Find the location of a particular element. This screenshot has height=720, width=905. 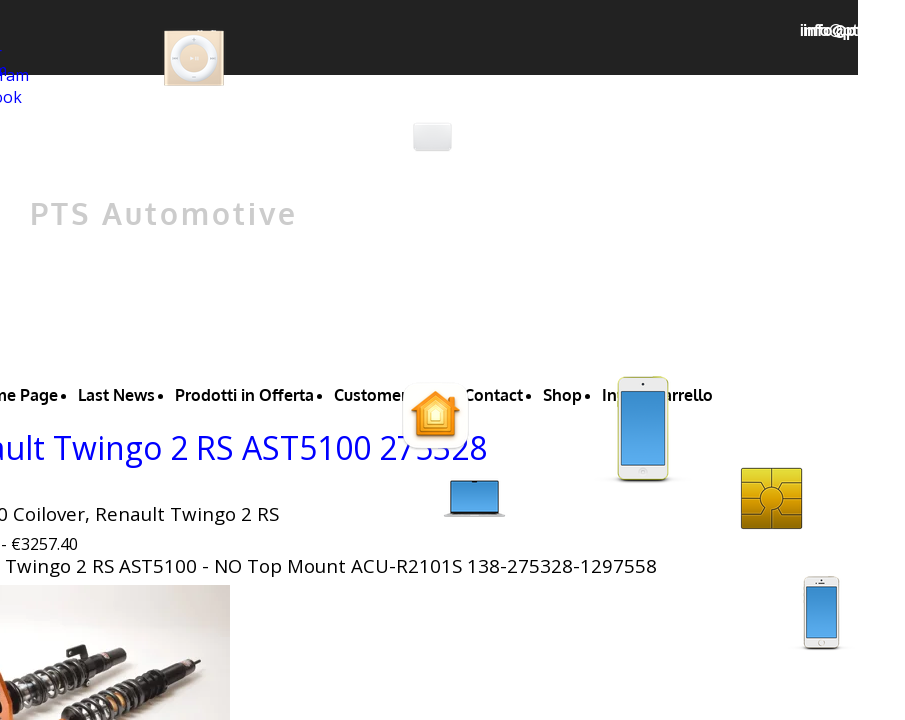

iPod Touch device connected to your computer is located at coordinates (643, 430).